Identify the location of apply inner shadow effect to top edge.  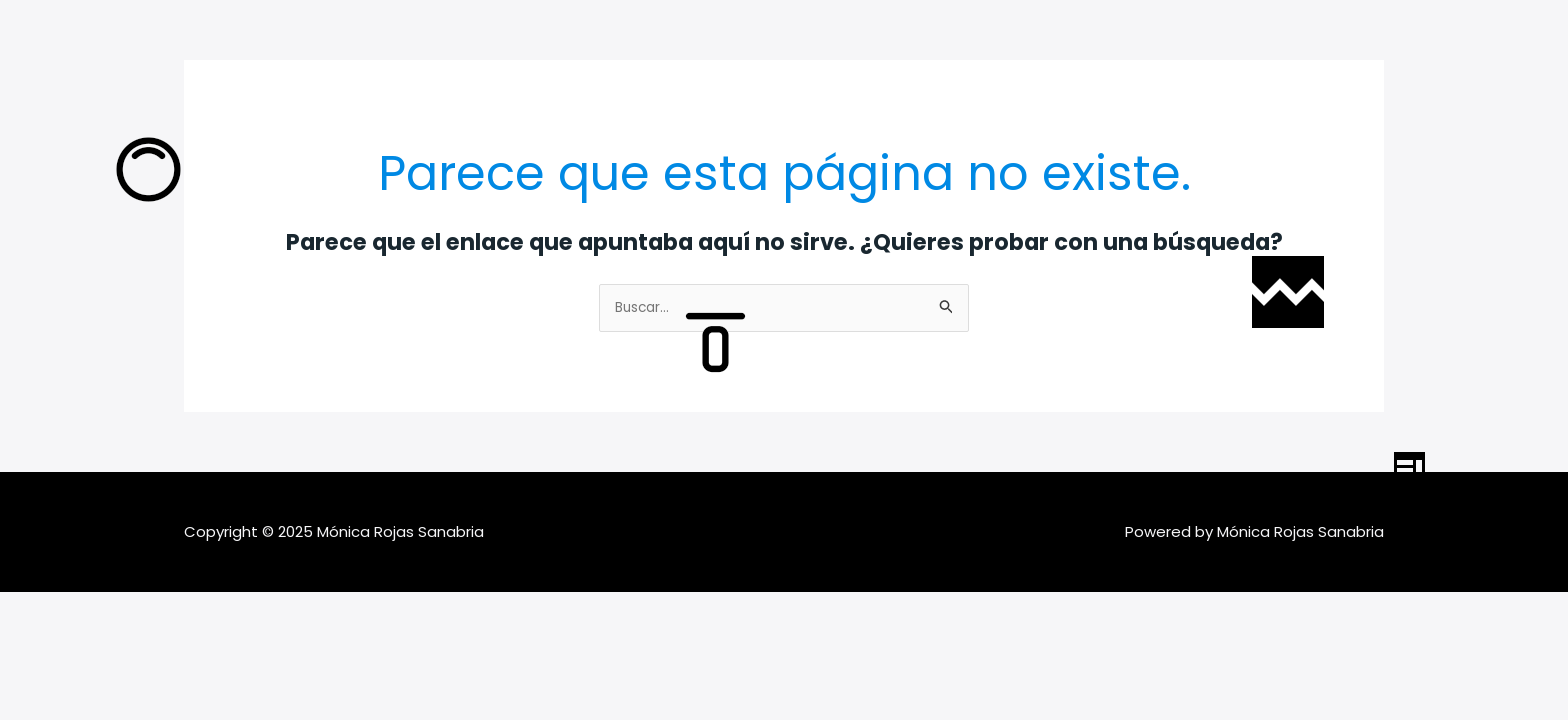
(148, 169).